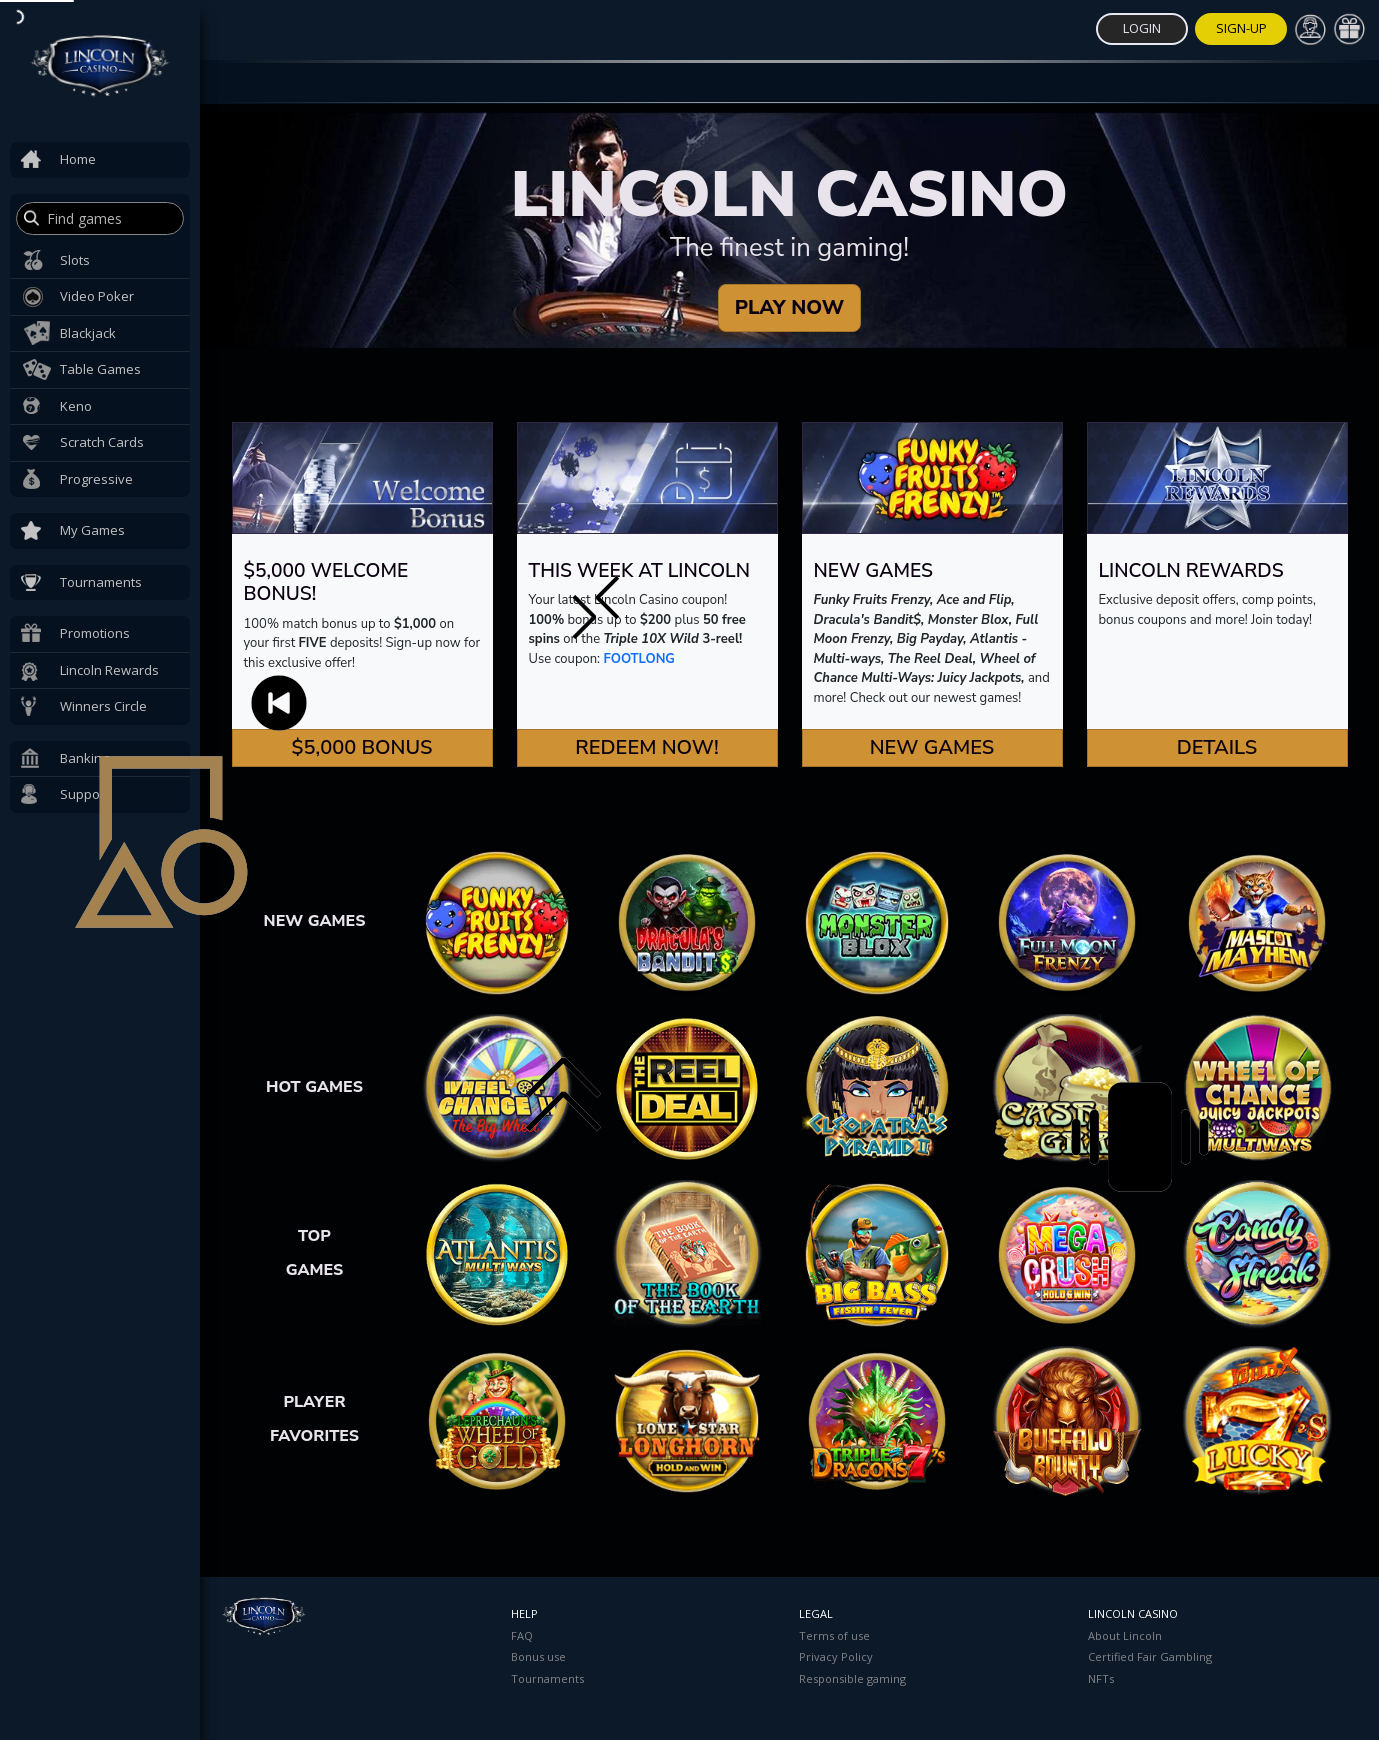  Describe the element at coordinates (1140, 1137) in the screenshot. I see `enable vibration mode on device` at that location.